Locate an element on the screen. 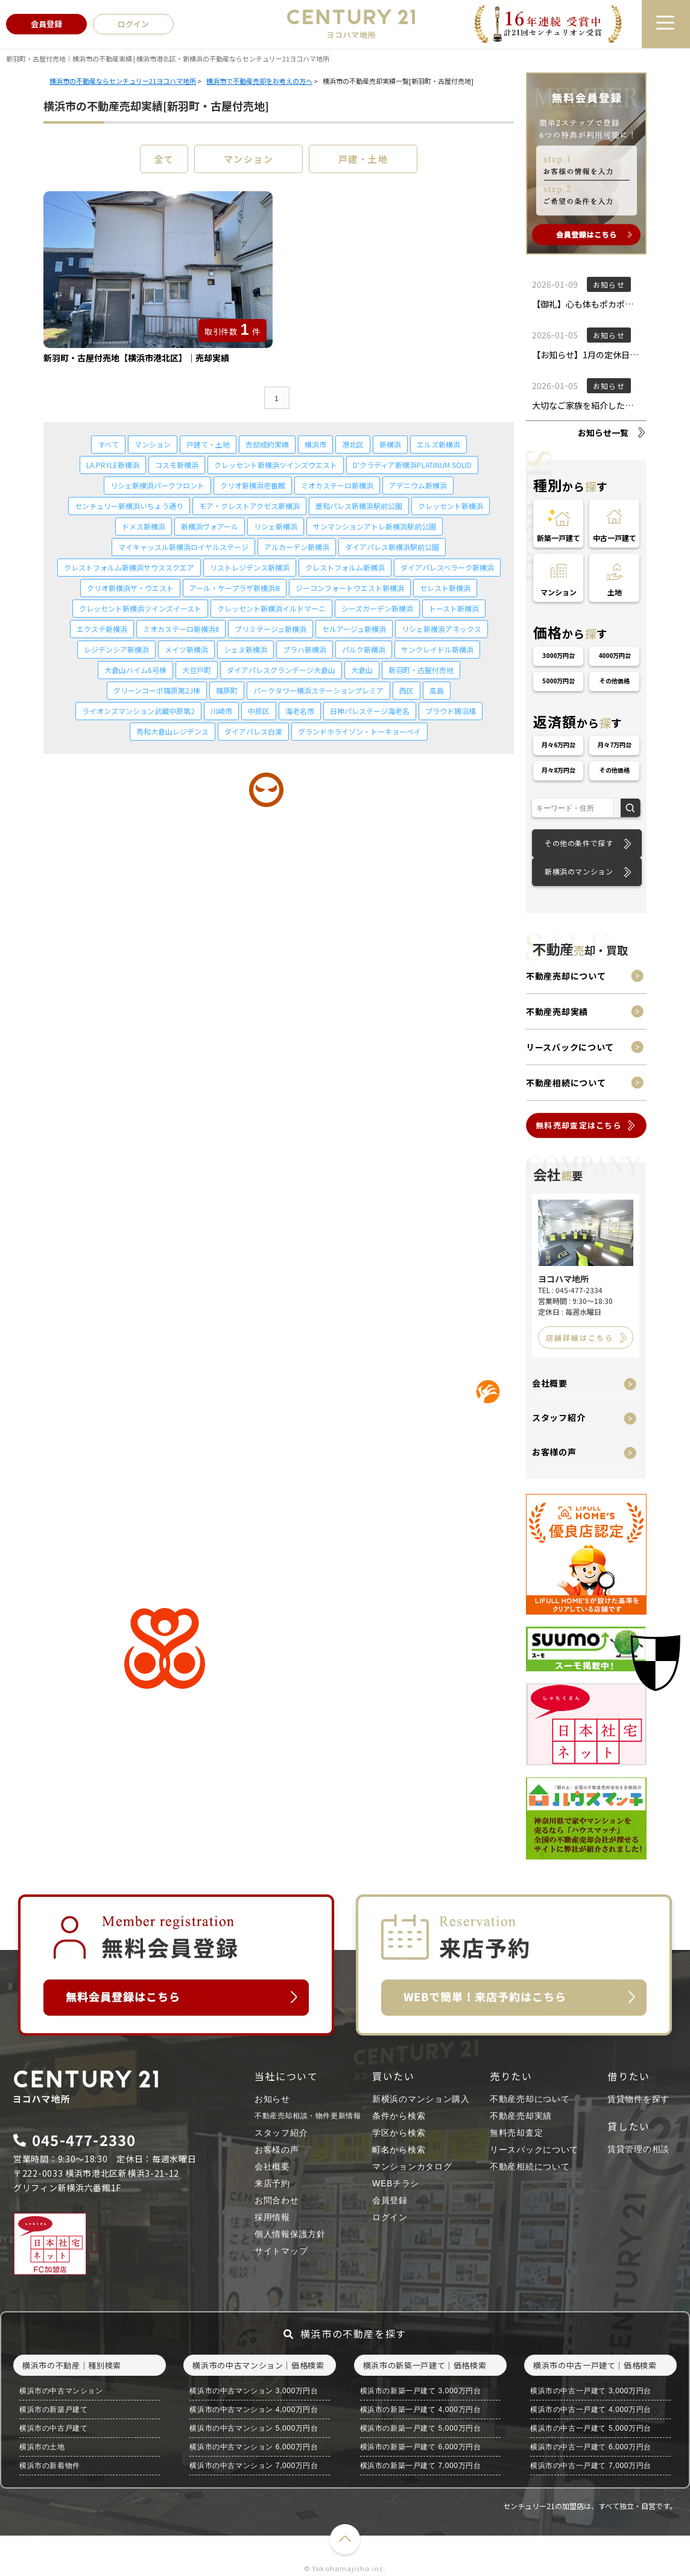  decorative abstract symbol or ornament is located at coordinates (165, 1648).